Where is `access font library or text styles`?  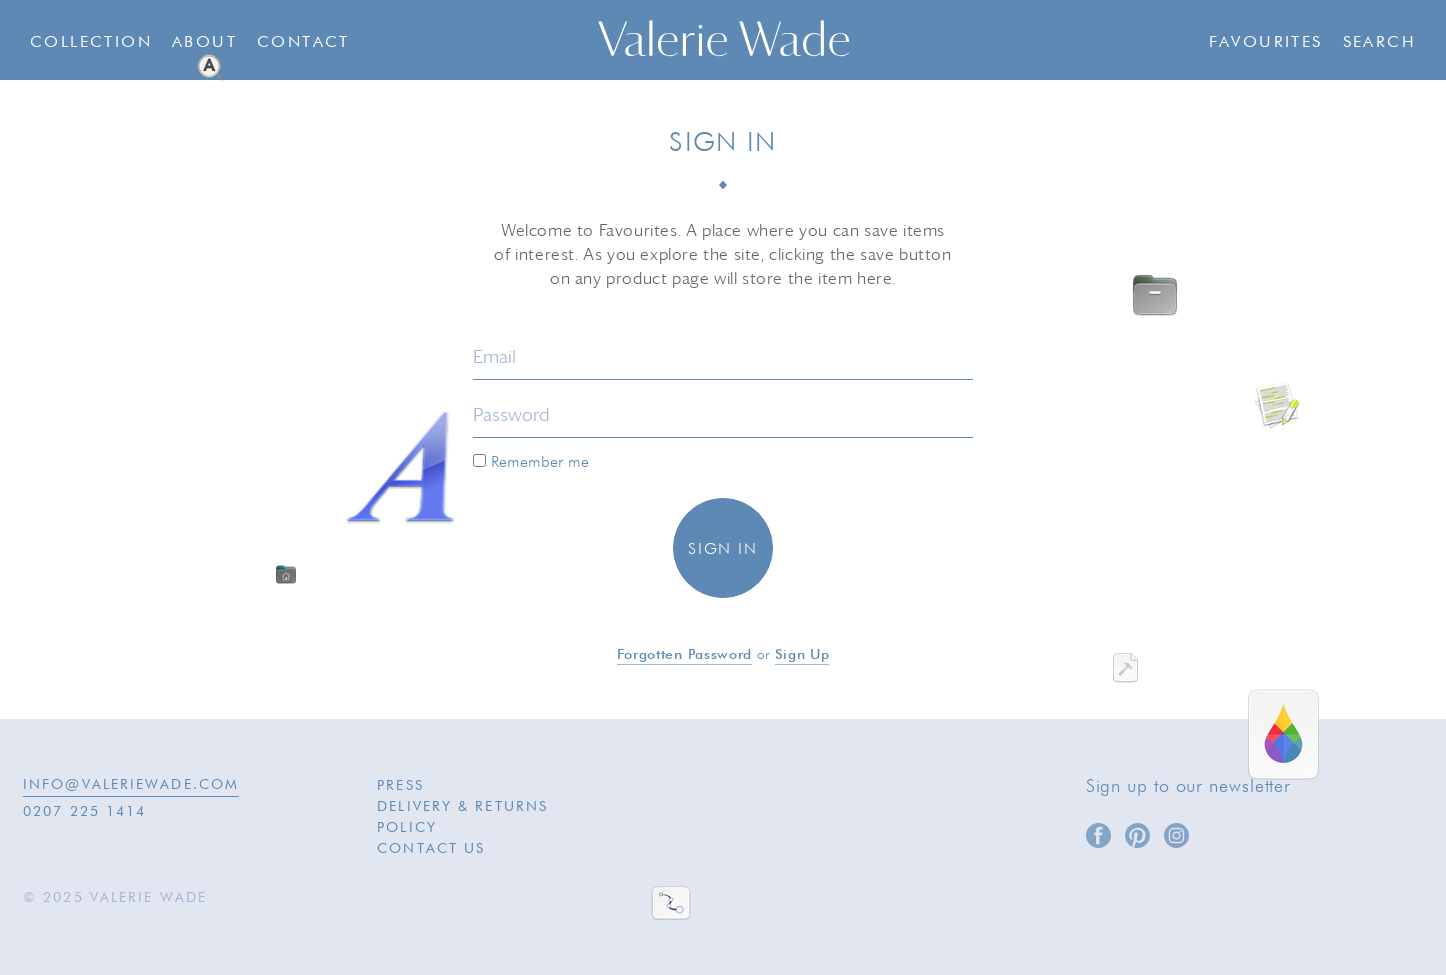 access font library or text styles is located at coordinates (400, 469).